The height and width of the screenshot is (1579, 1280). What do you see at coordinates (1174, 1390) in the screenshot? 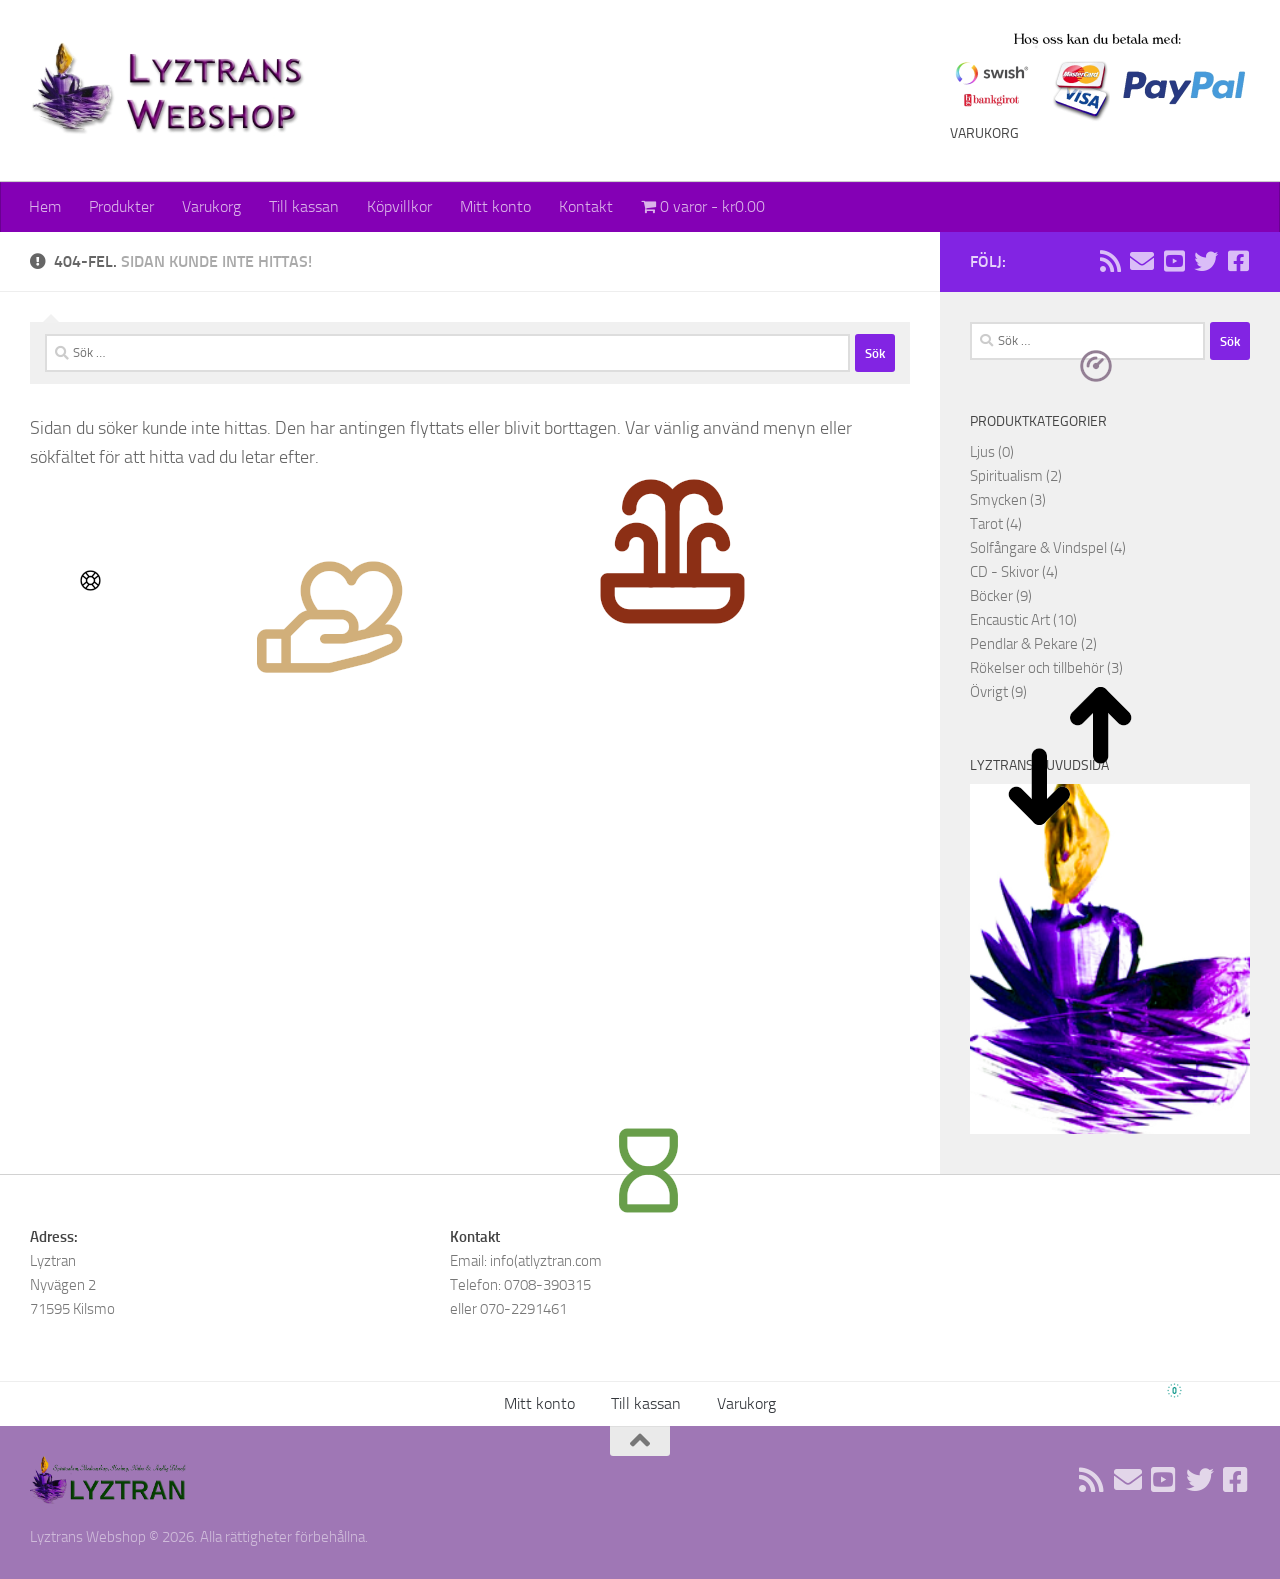
I see `indicates a loading or processing state` at bounding box center [1174, 1390].